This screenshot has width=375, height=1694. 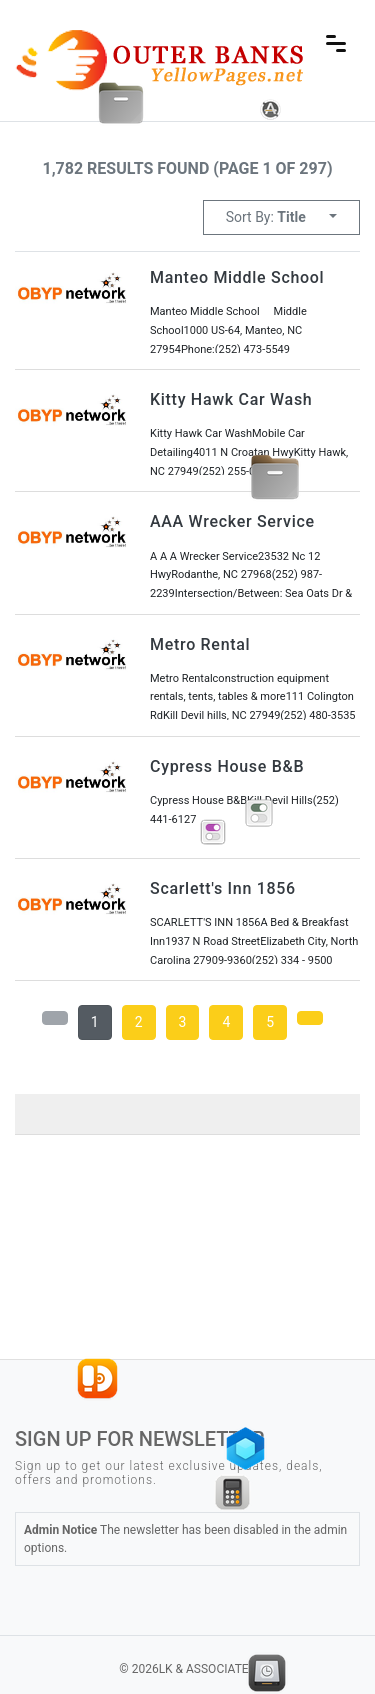 I want to click on open the calculator app, so click(x=232, y=1492).